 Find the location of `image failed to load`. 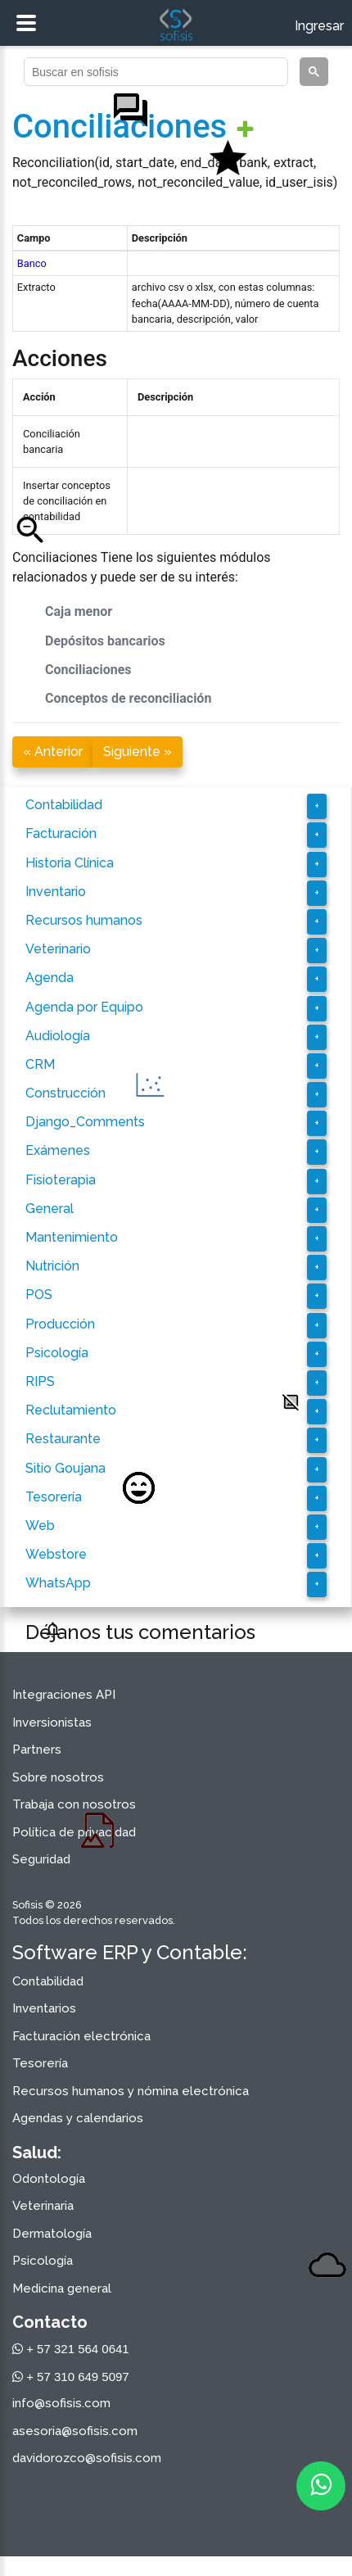

image failed to load is located at coordinates (291, 1401).